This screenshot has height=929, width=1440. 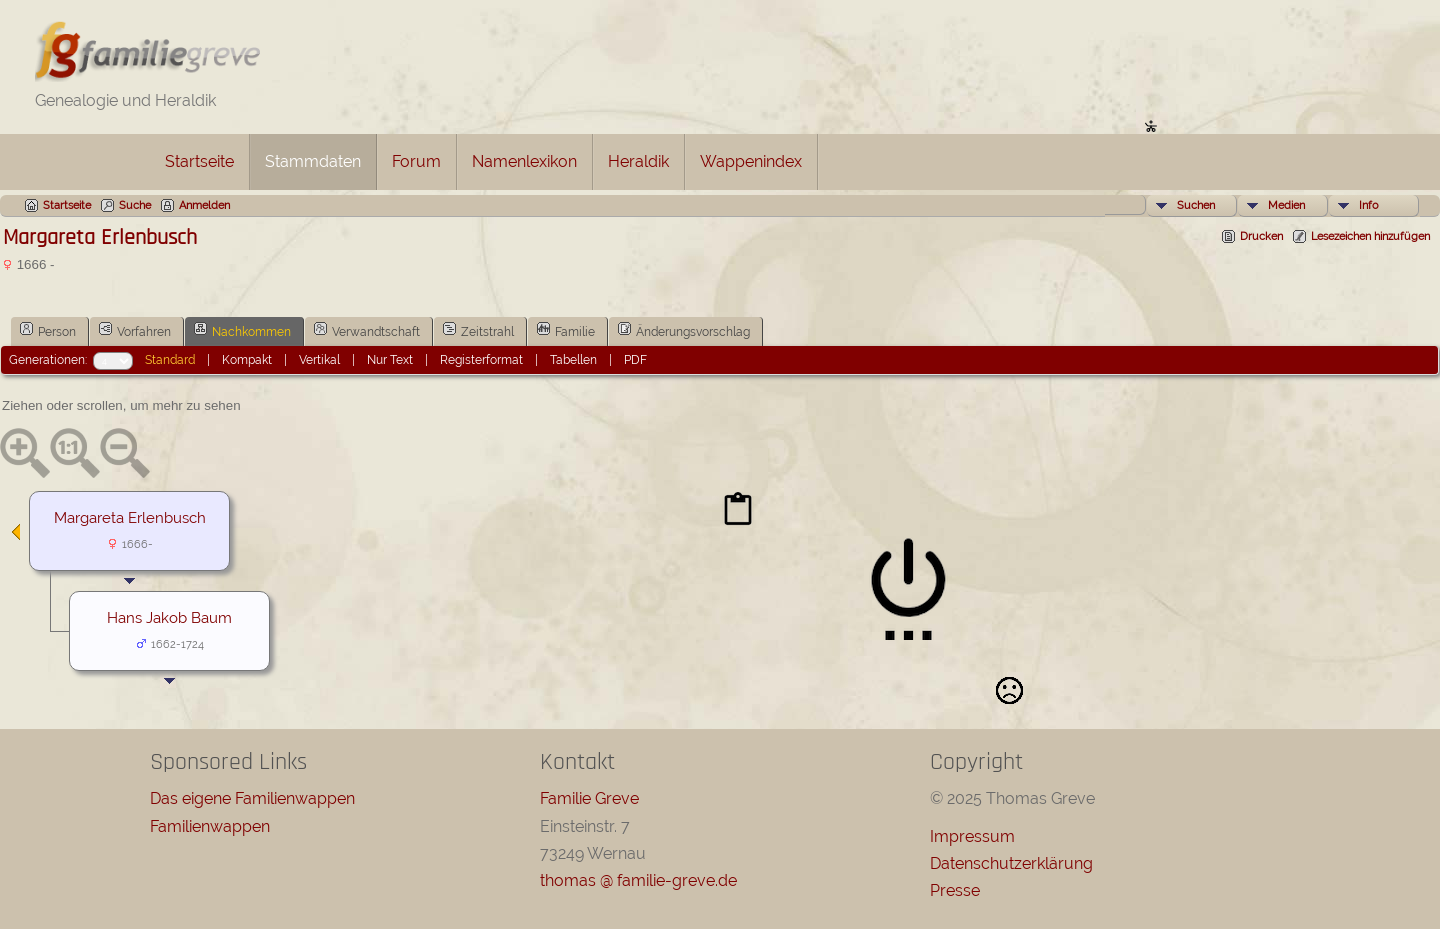 What do you see at coordinates (1009, 690) in the screenshot?
I see `rate your experience as negative` at bounding box center [1009, 690].